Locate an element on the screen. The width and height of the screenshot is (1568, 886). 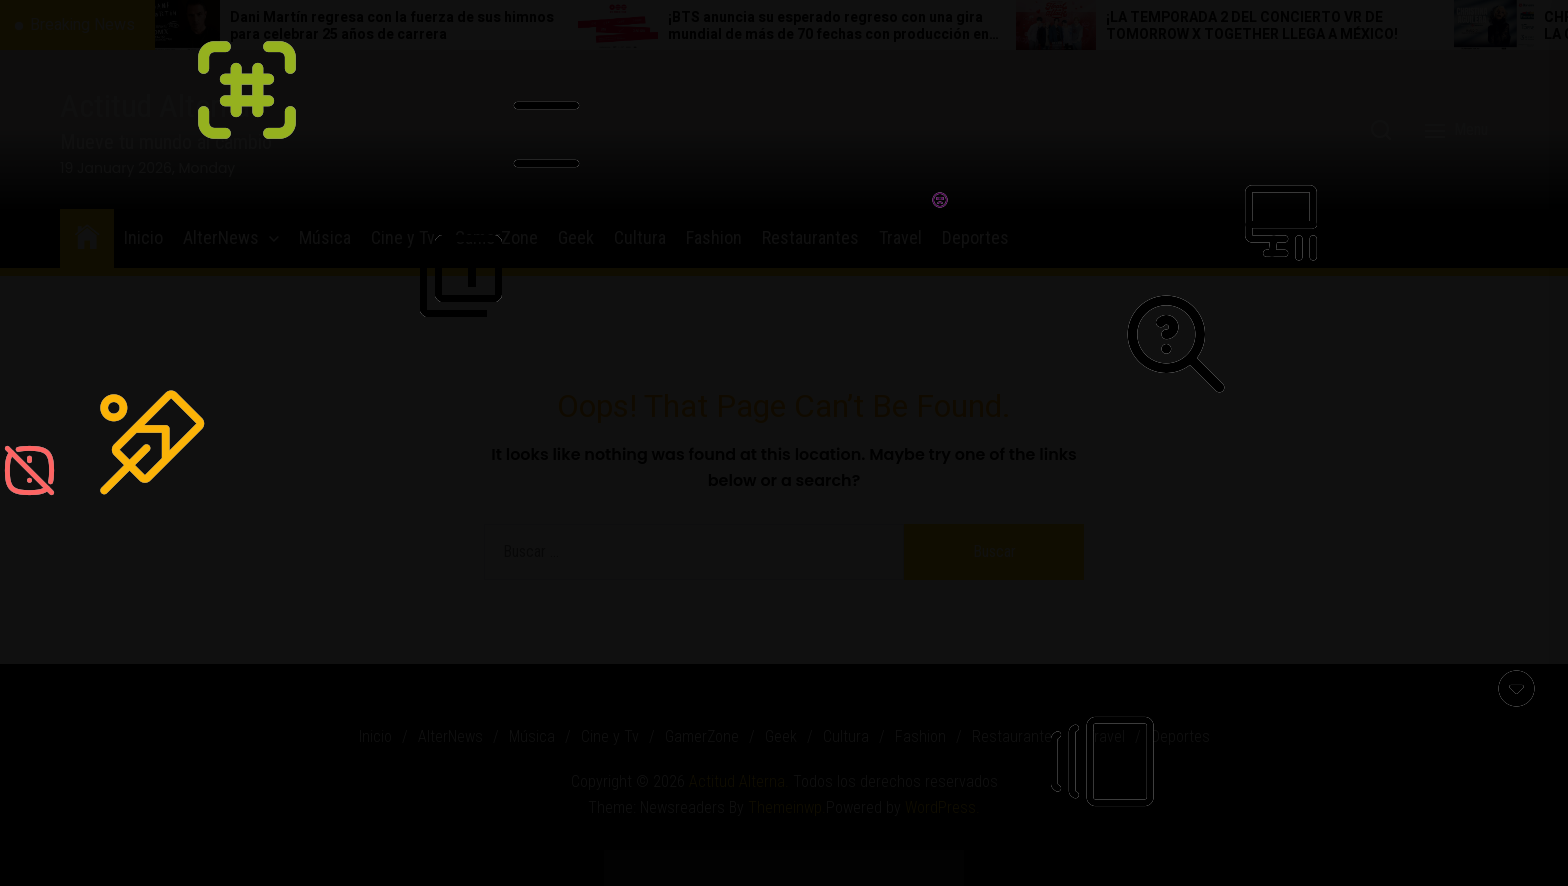
indicates the first item in a numbered sequence is located at coordinates (461, 276).